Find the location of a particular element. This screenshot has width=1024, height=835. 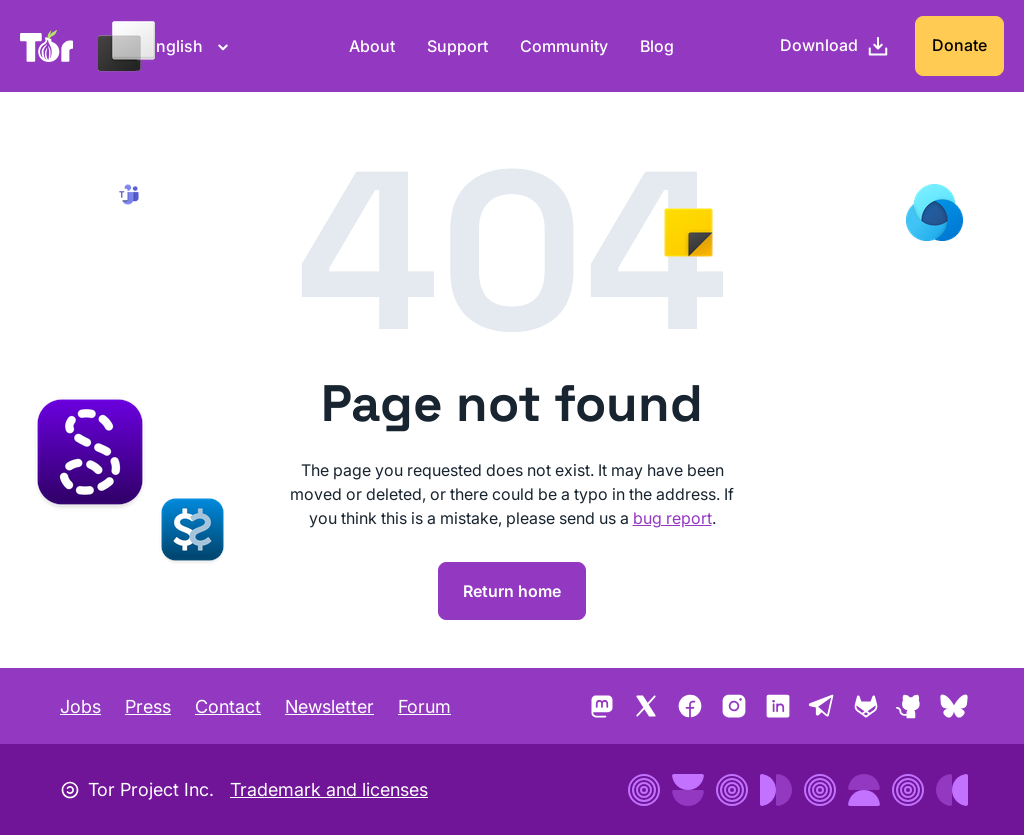

open sticky notes app is located at coordinates (688, 232).